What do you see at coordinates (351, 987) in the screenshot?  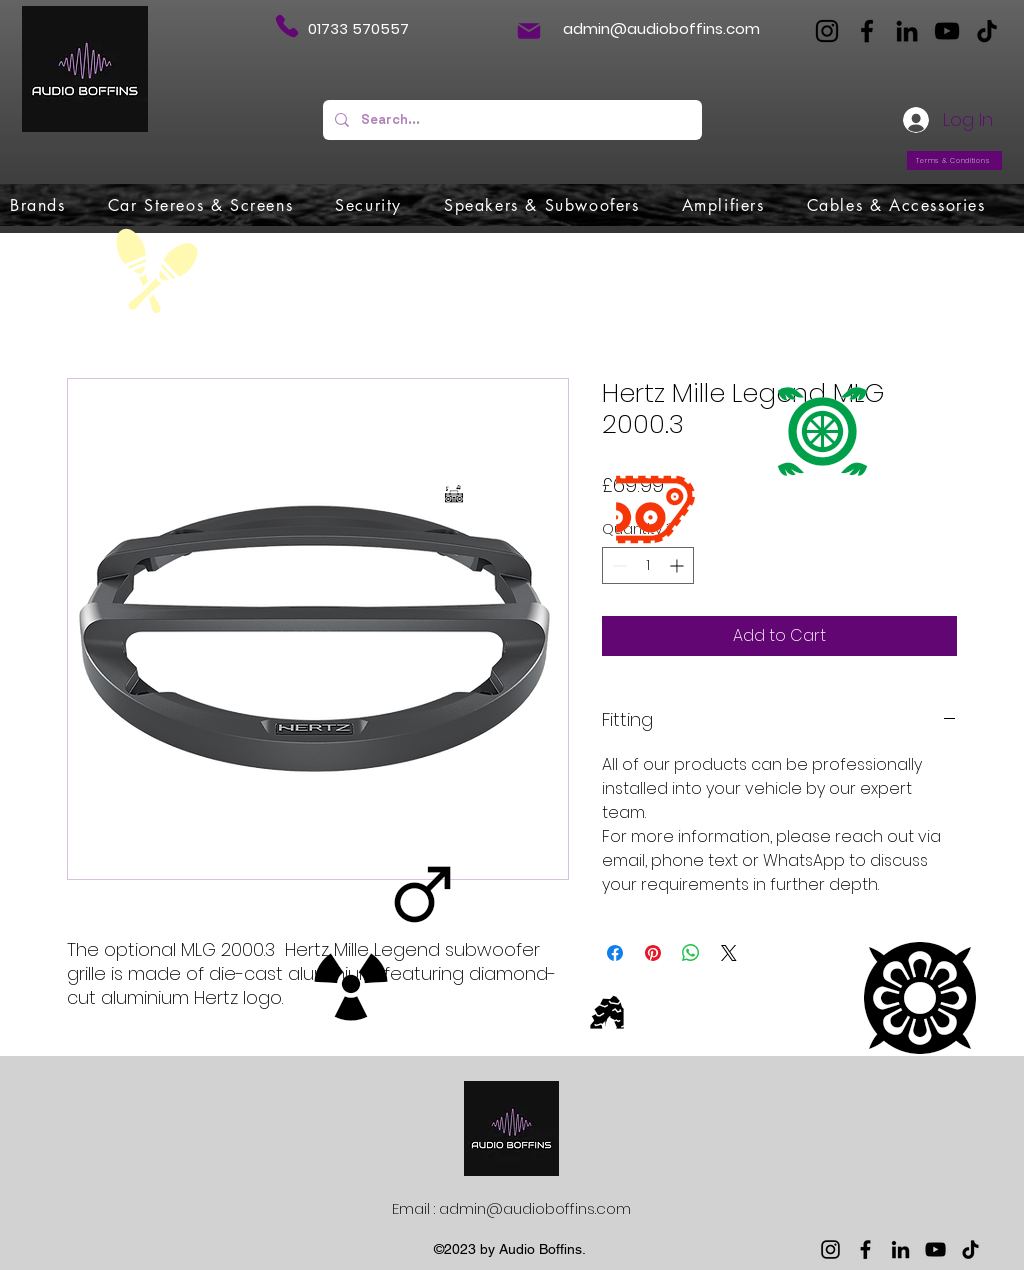 I see `indicates radioactive or hazardous material warning` at bounding box center [351, 987].